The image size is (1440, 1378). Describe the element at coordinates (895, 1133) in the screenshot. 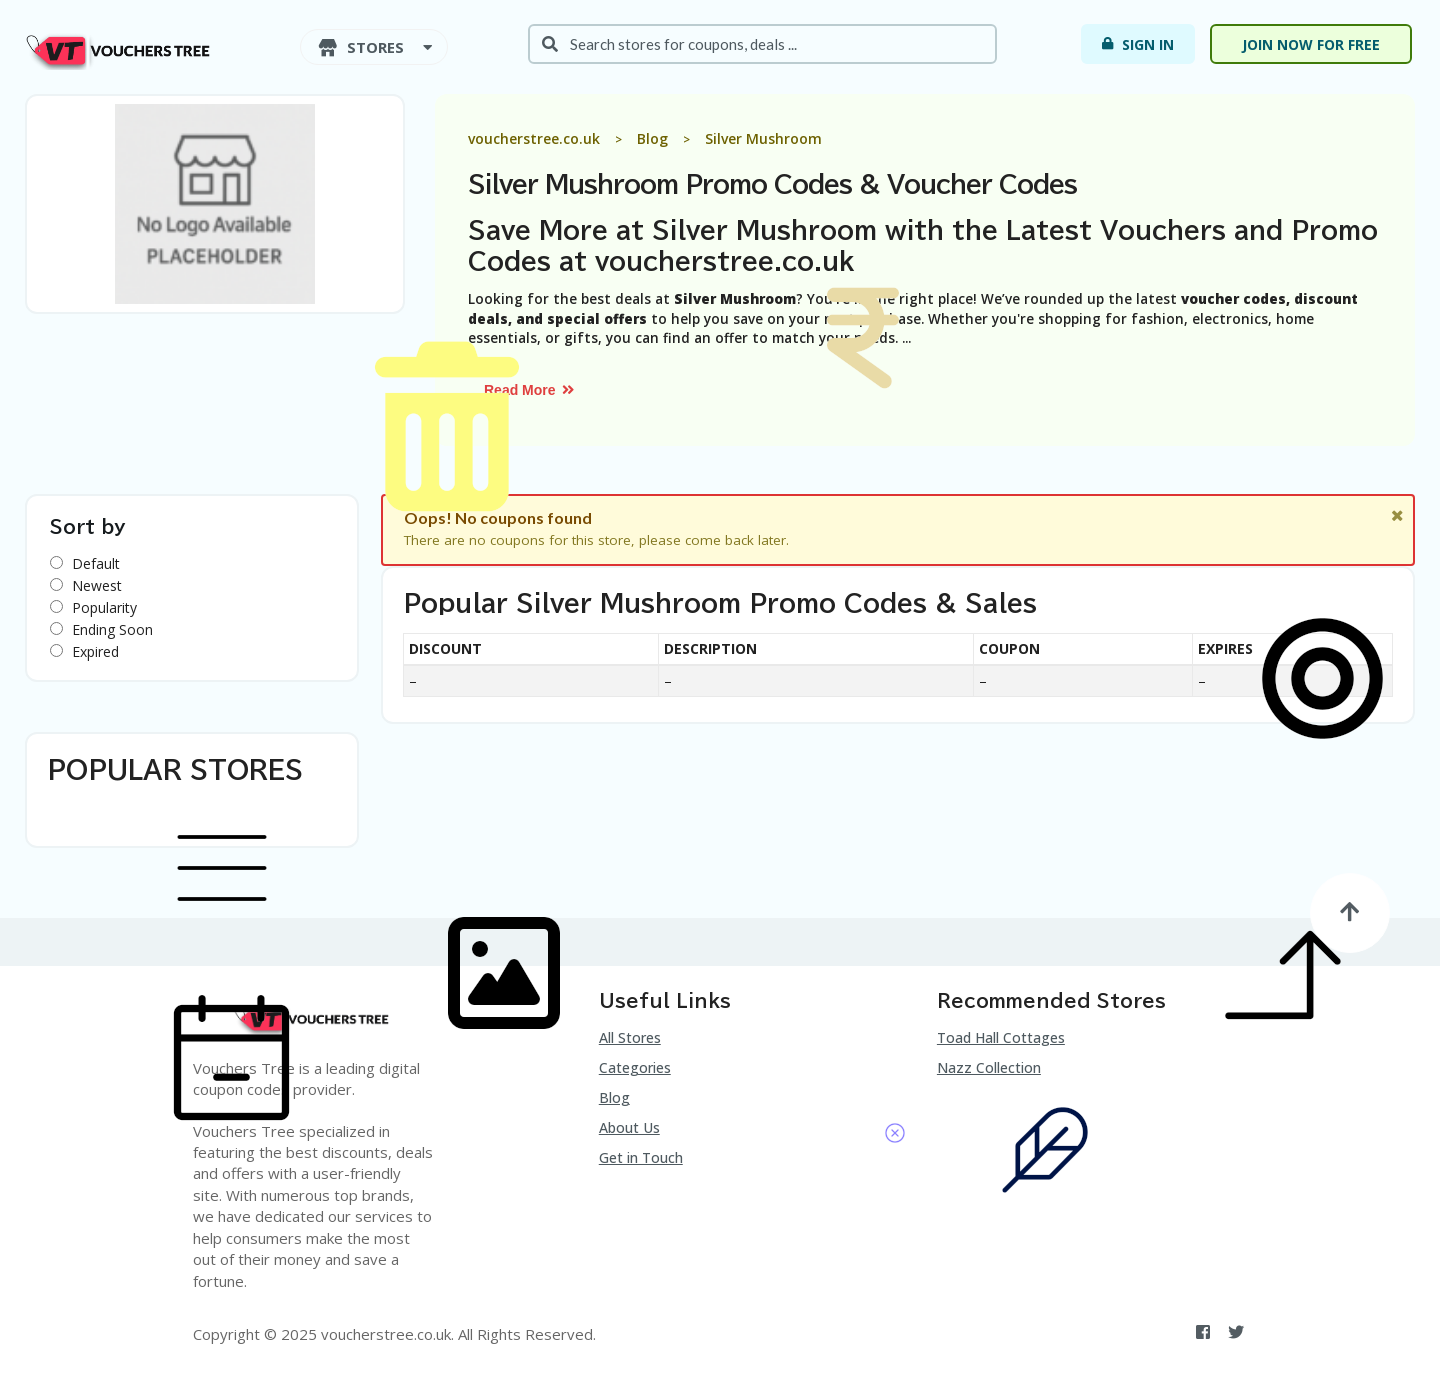

I see `close or dismiss a dialog` at that location.